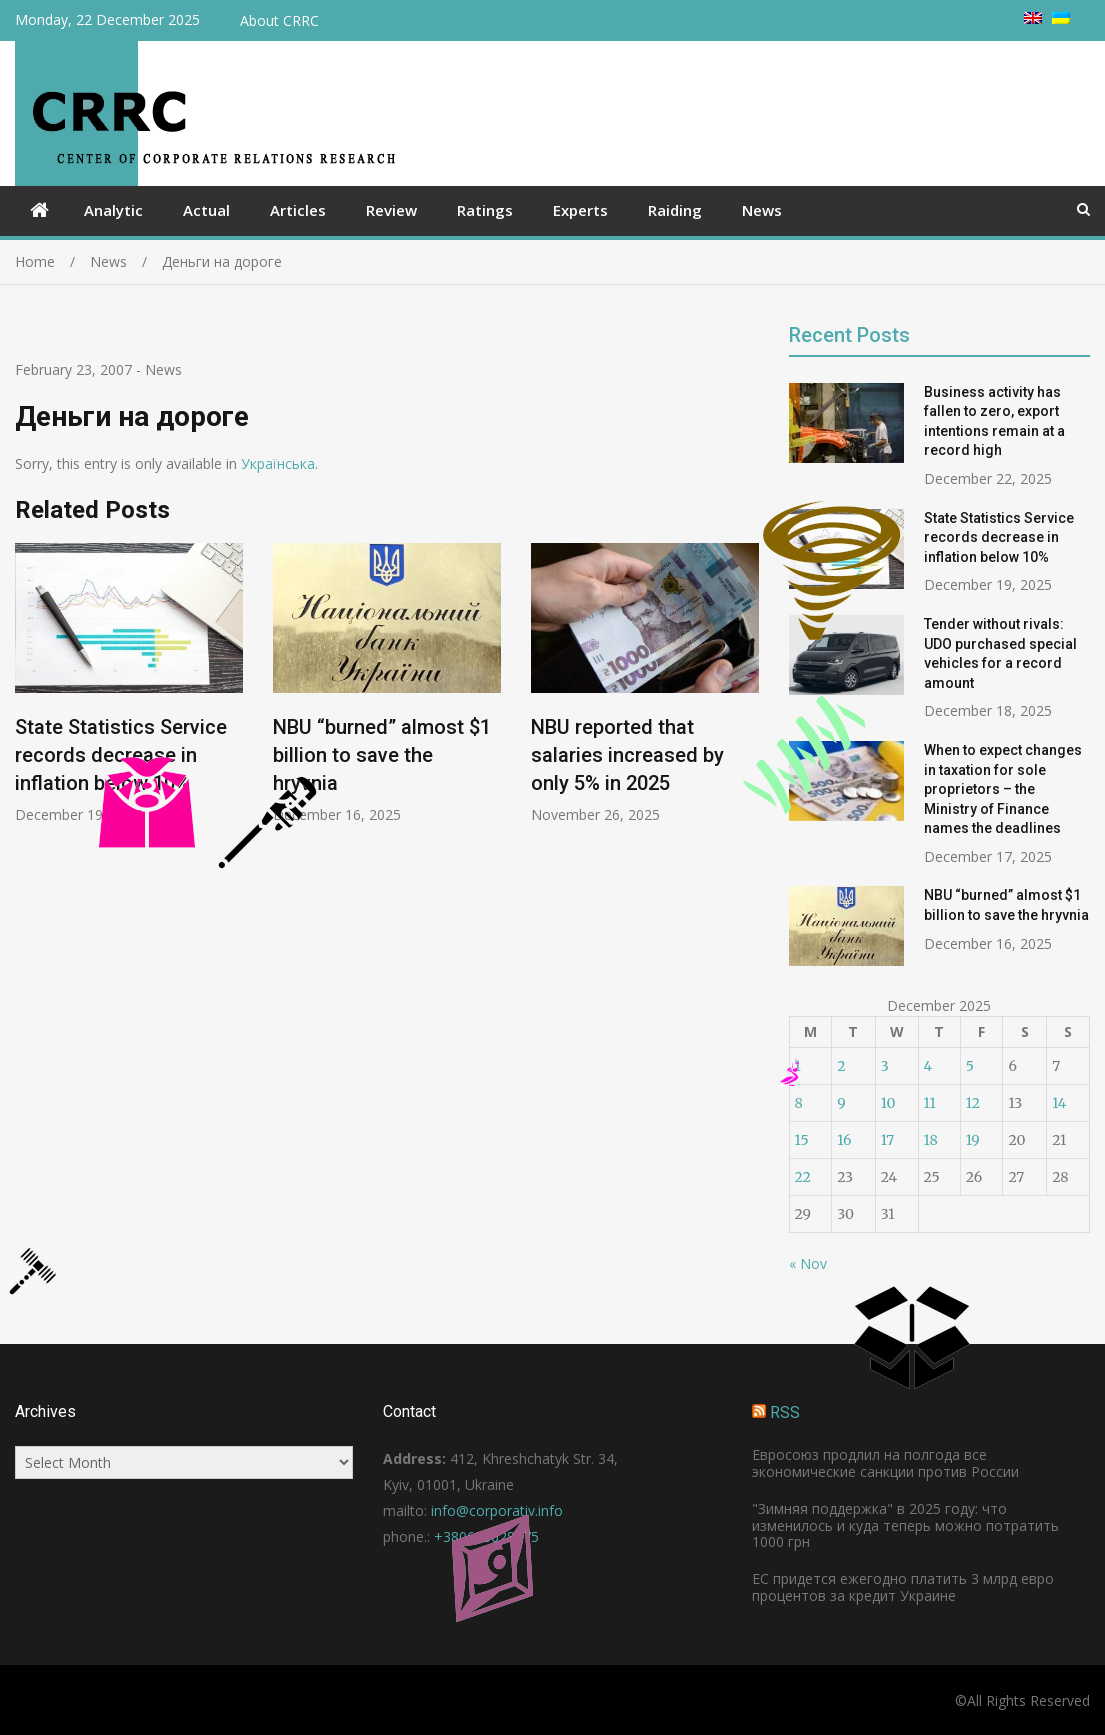 Image resolution: width=1105 pixels, height=1735 pixels. Describe the element at coordinates (790, 1072) in the screenshot. I see `pelican character or mascot in a game` at that location.